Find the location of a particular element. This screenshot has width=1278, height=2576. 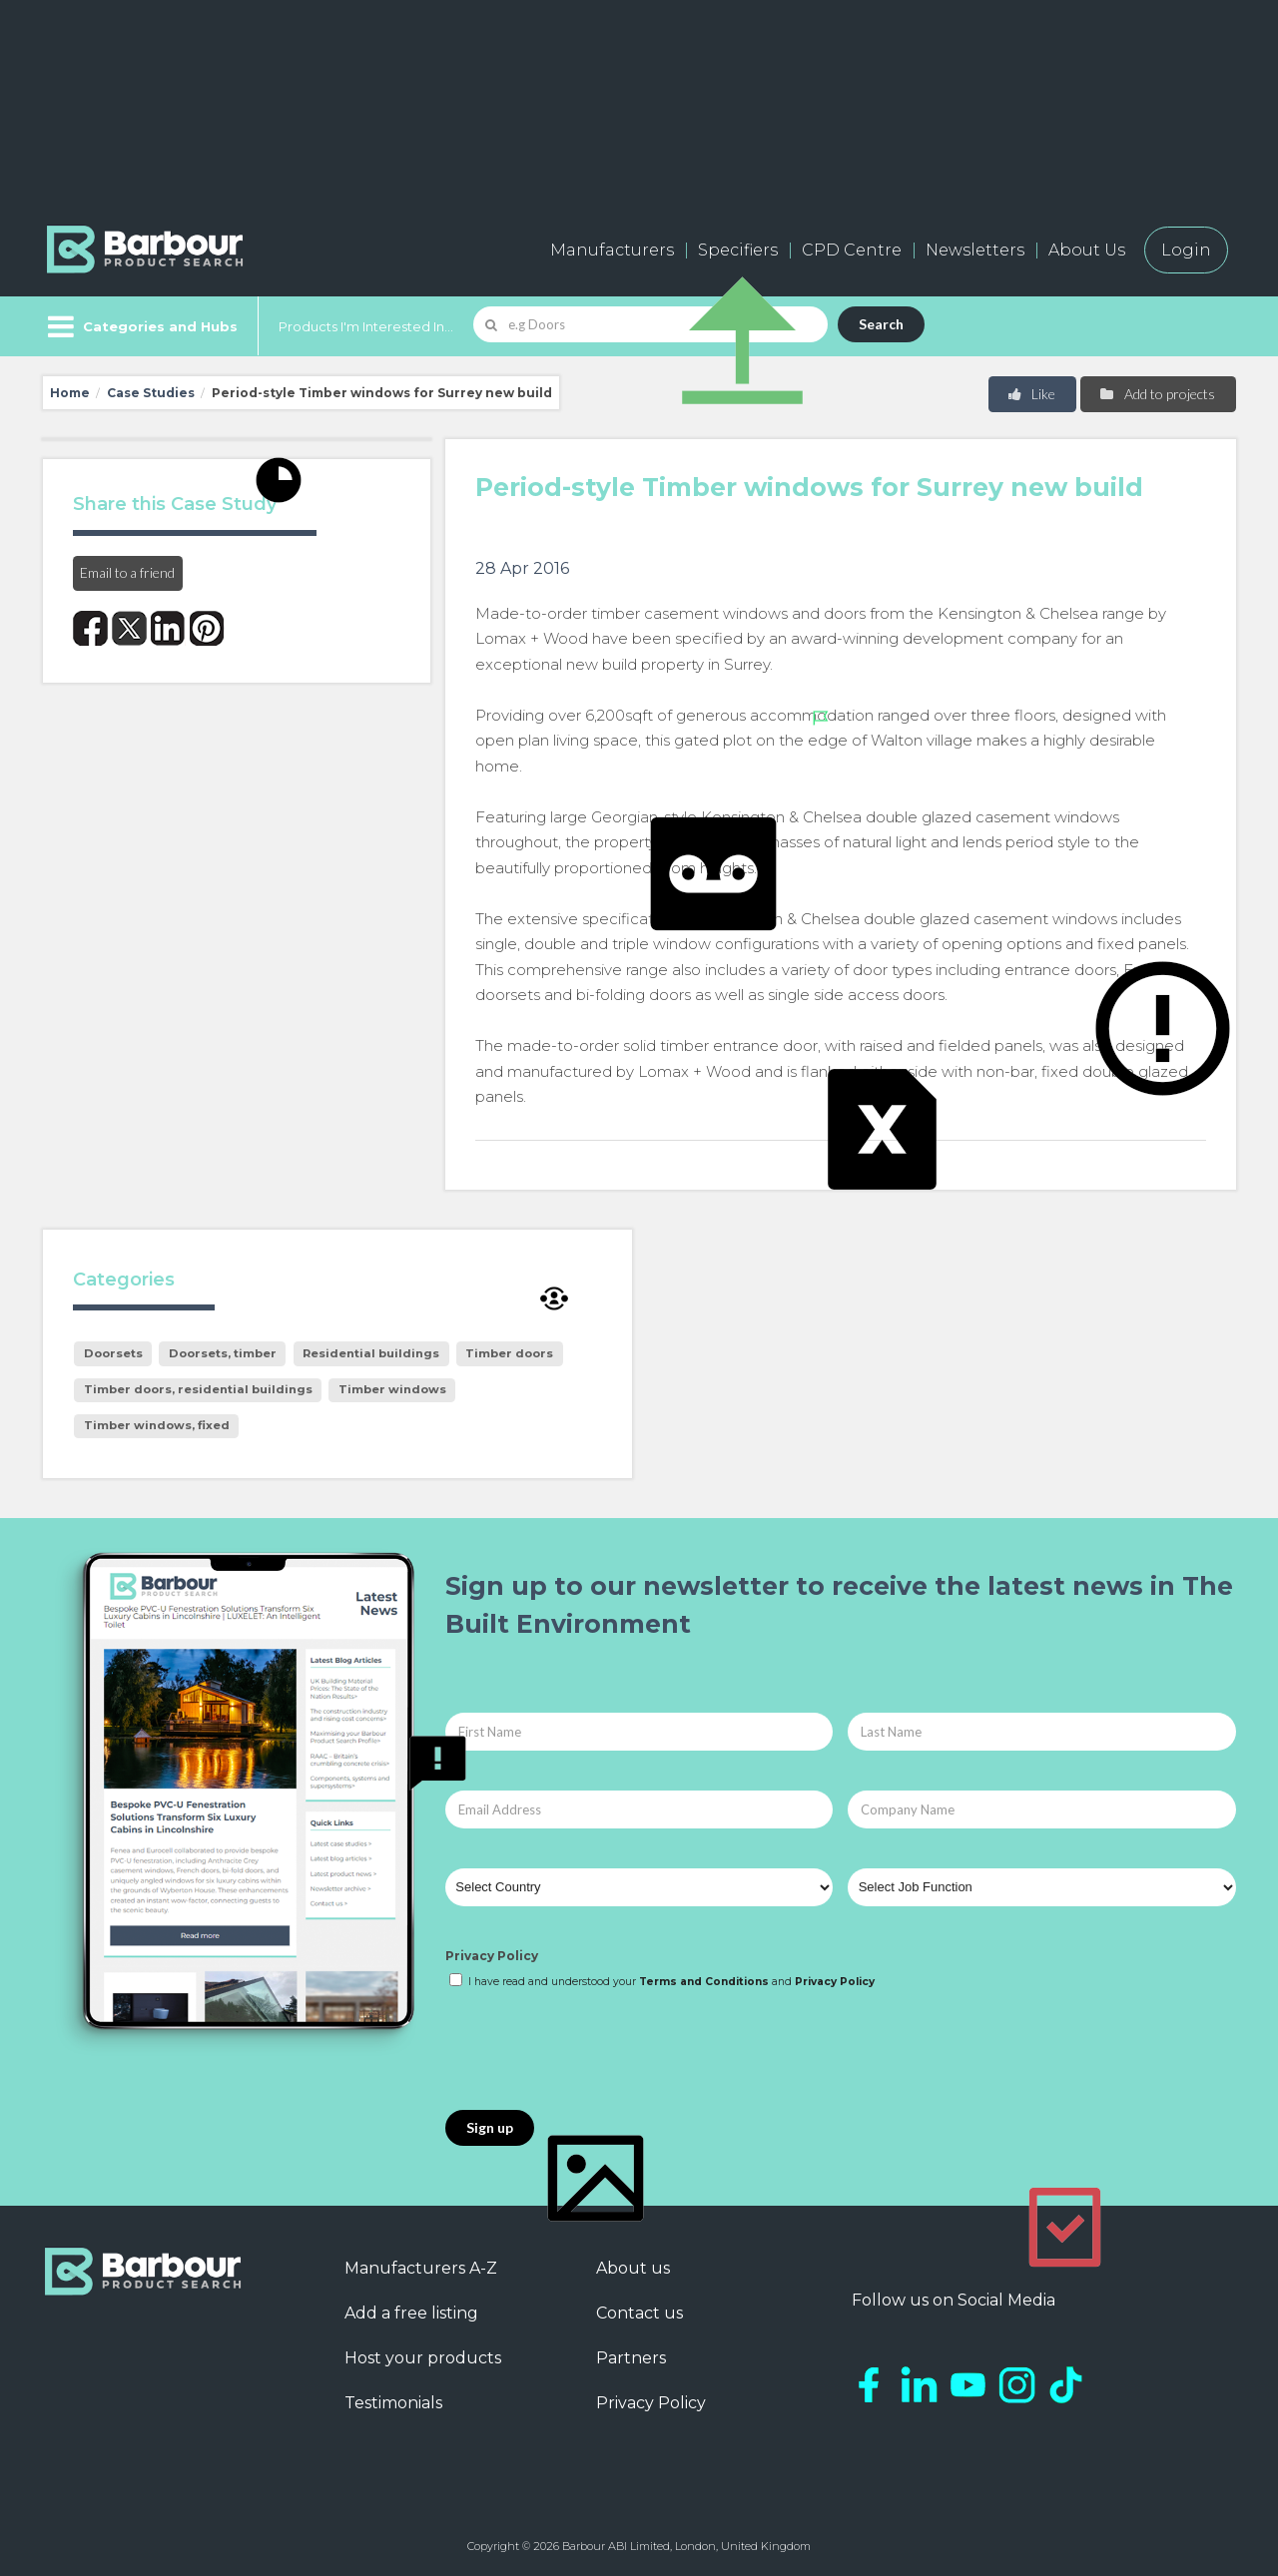

view or browse images is located at coordinates (595, 2178).